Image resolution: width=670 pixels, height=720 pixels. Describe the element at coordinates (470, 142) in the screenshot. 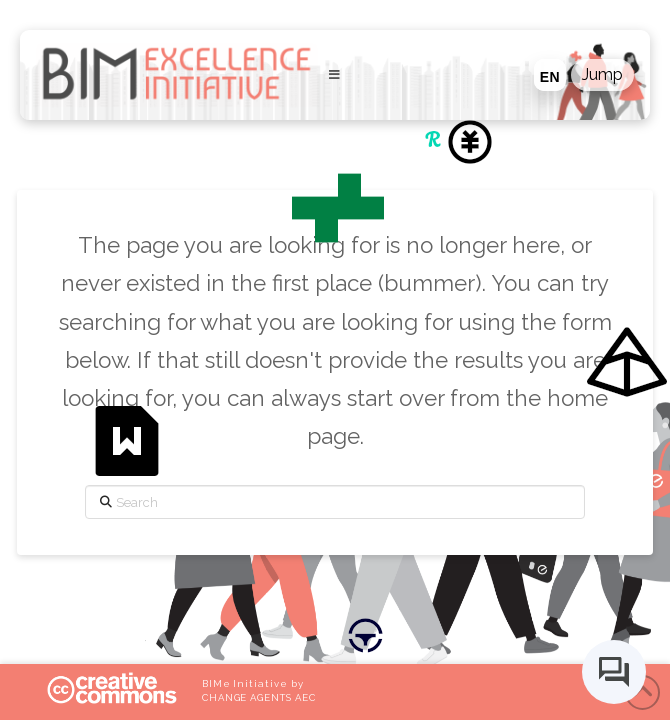

I see `view balance in chinese yuan` at that location.